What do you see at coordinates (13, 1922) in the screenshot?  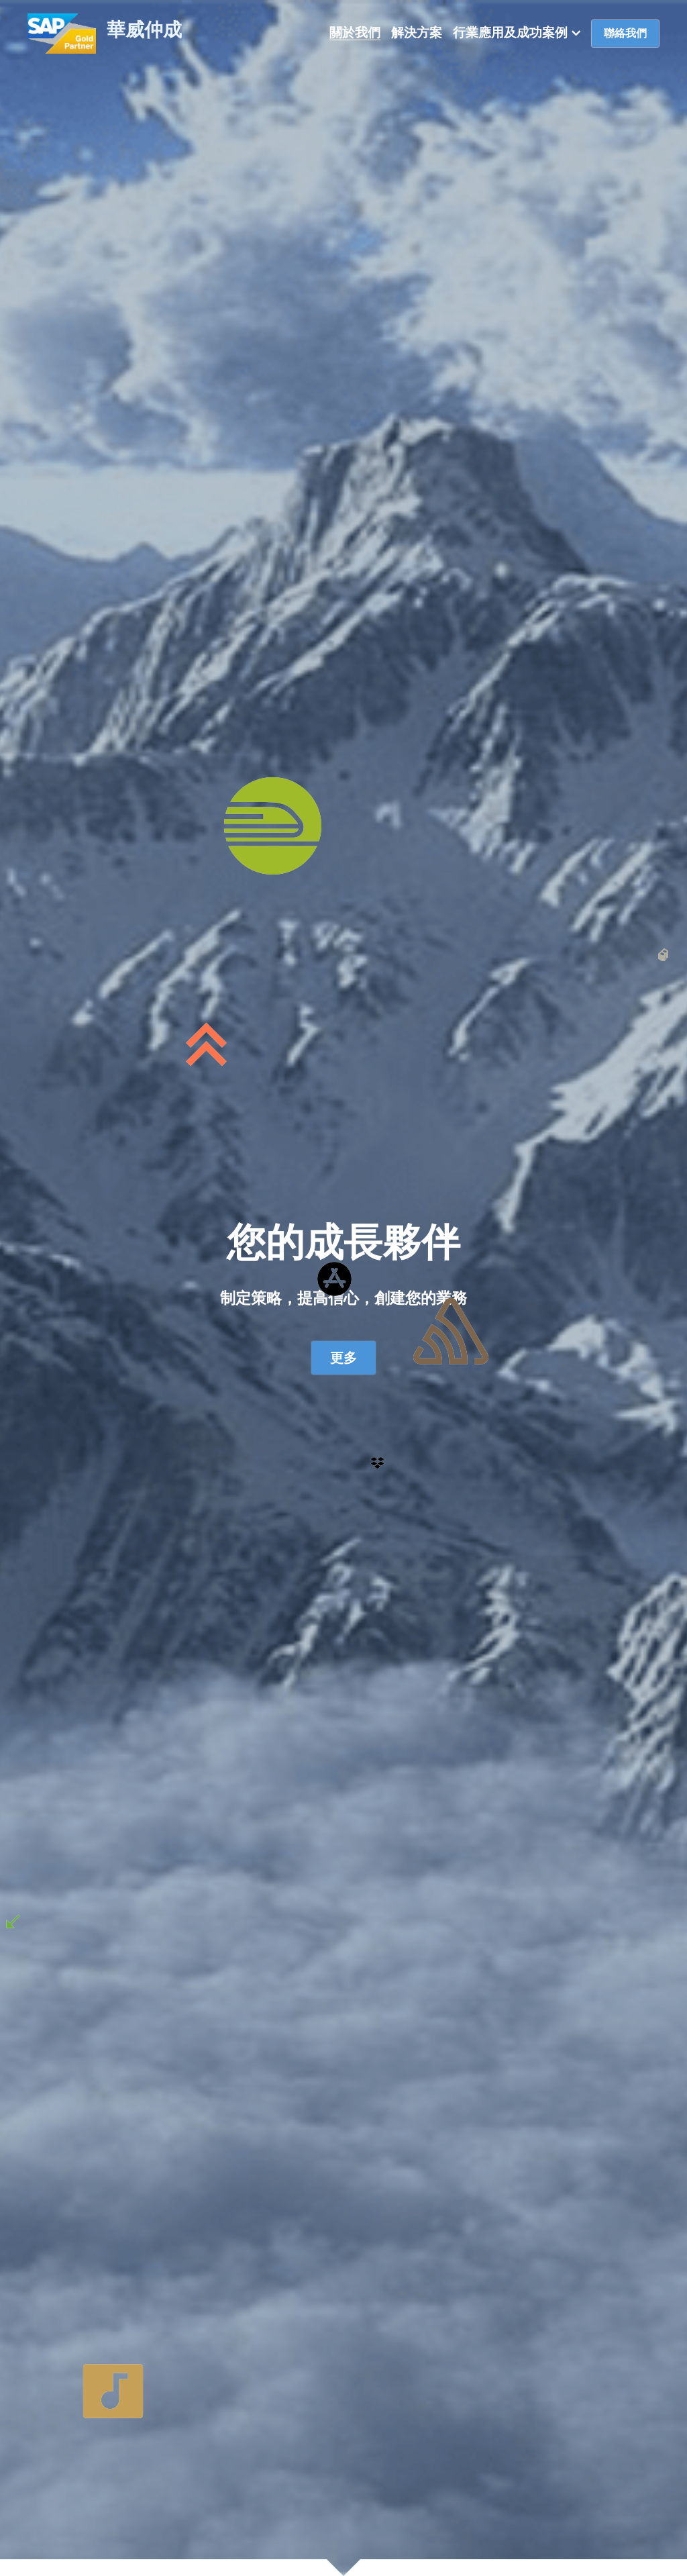 I see `navigate back and down` at bounding box center [13, 1922].